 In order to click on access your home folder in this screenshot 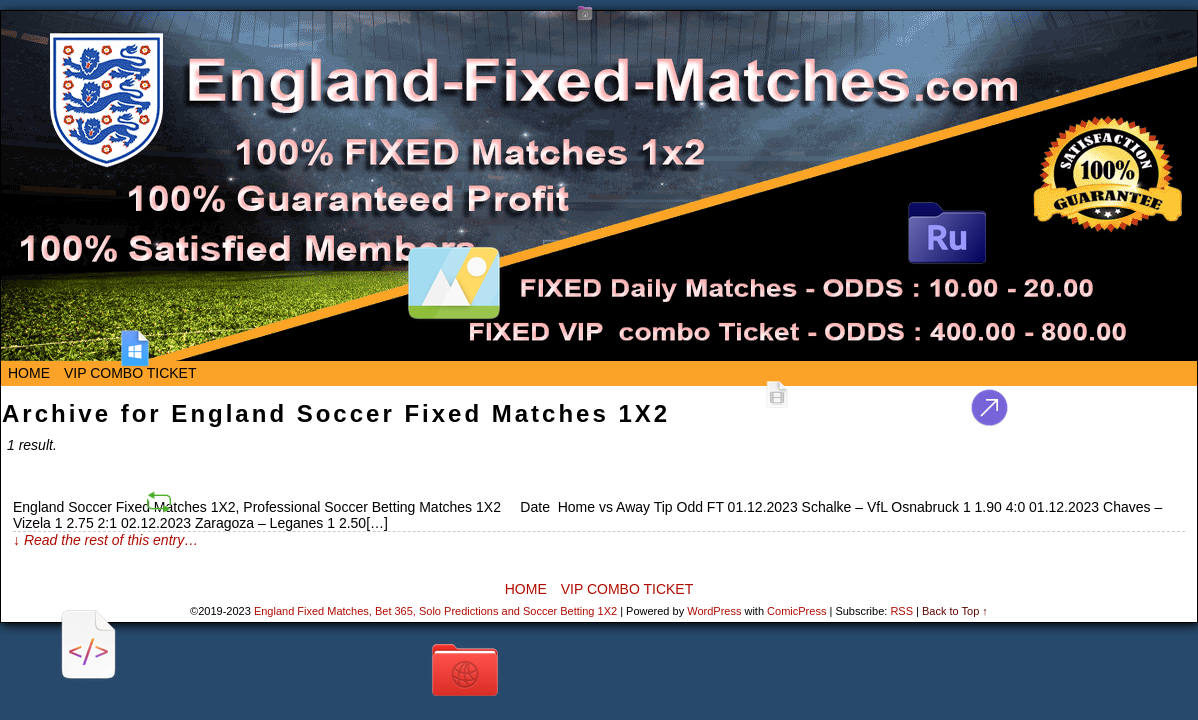, I will do `click(585, 13)`.